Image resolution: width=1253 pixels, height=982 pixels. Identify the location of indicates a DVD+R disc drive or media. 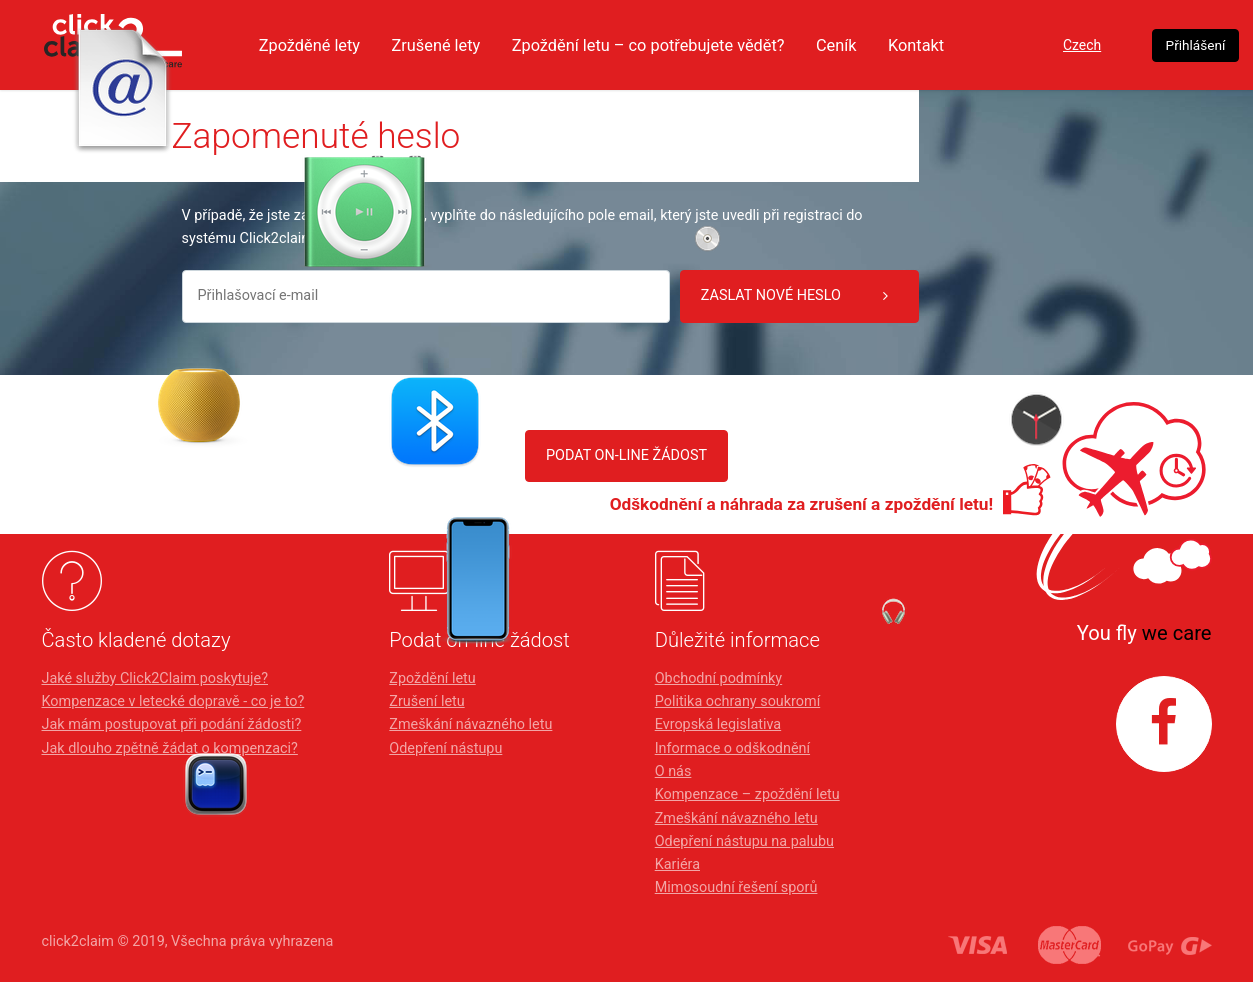
(707, 238).